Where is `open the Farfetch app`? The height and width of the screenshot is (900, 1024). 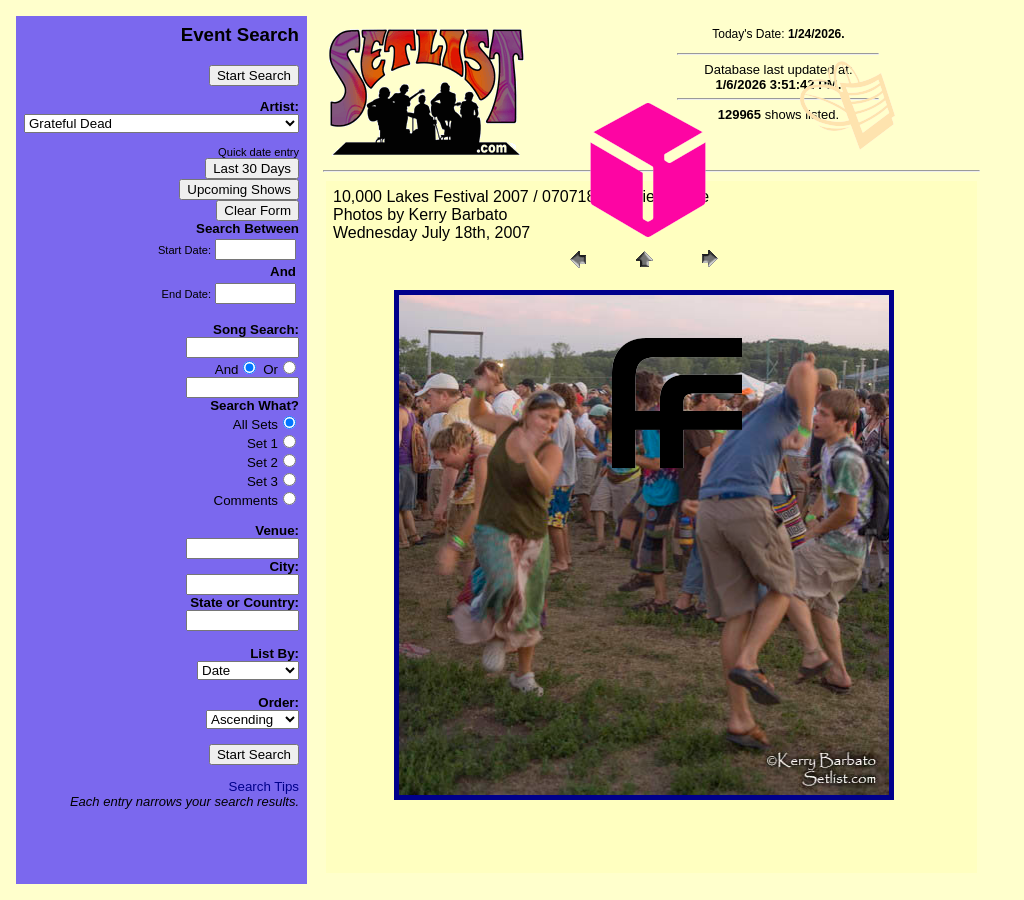 open the Farfetch app is located at coordinates (677, 403).